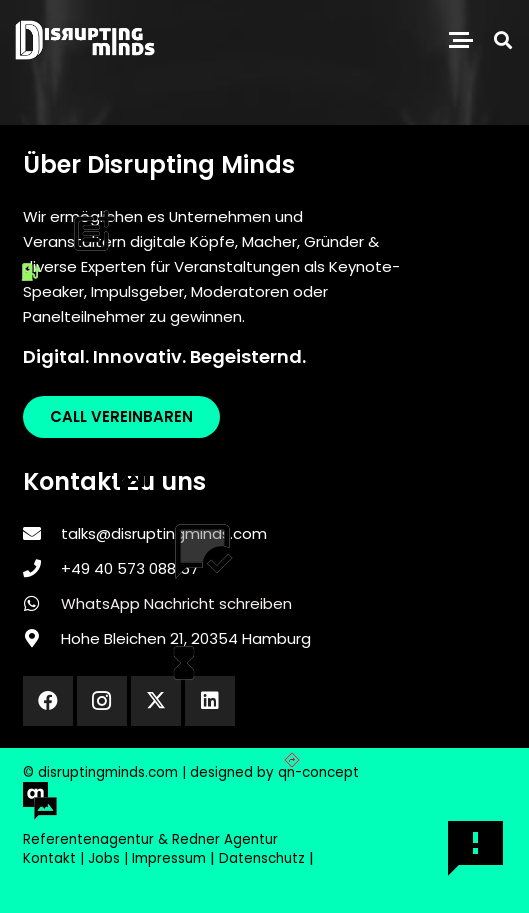  Describe the element at coordinates (292, 760) in the screenshot. I see `indicates a turn or direction change ahead` at that location.